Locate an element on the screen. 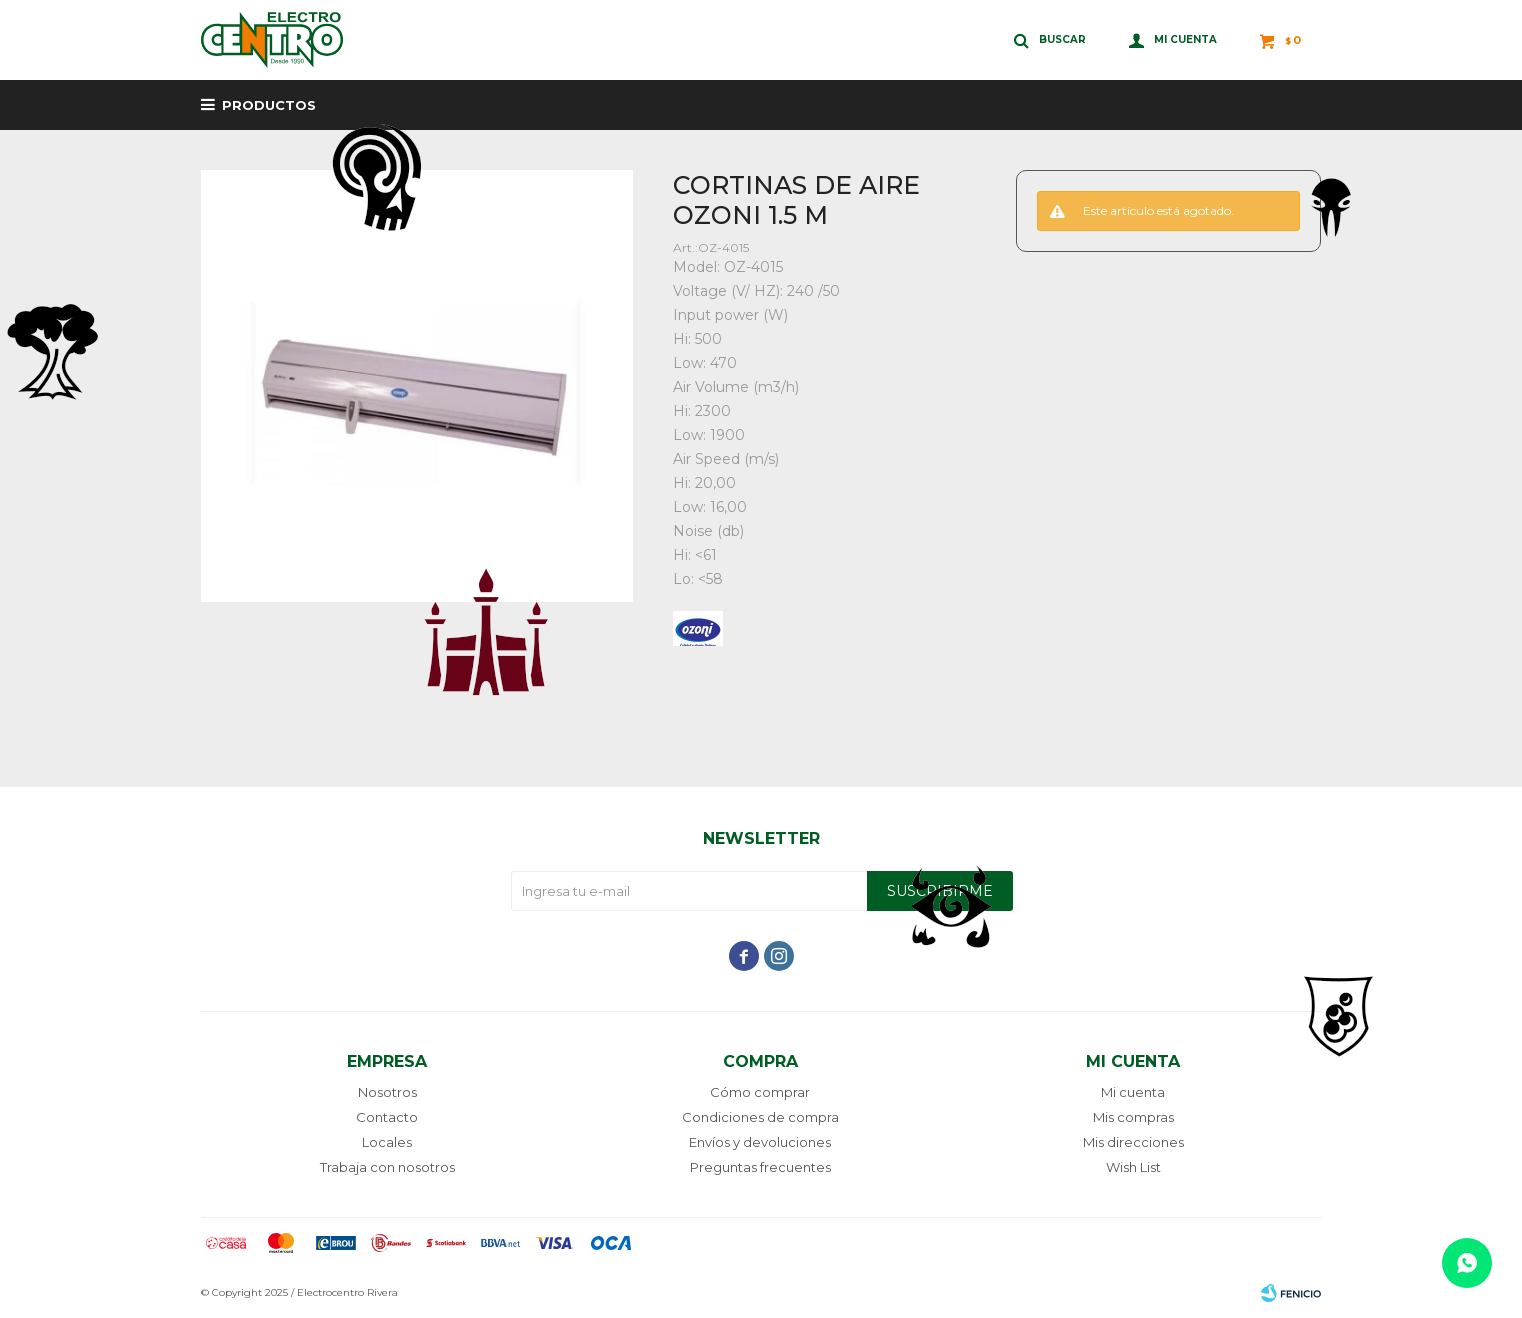  indicates a mind-altering or confusion status effect is located at coordinates (378, 177).